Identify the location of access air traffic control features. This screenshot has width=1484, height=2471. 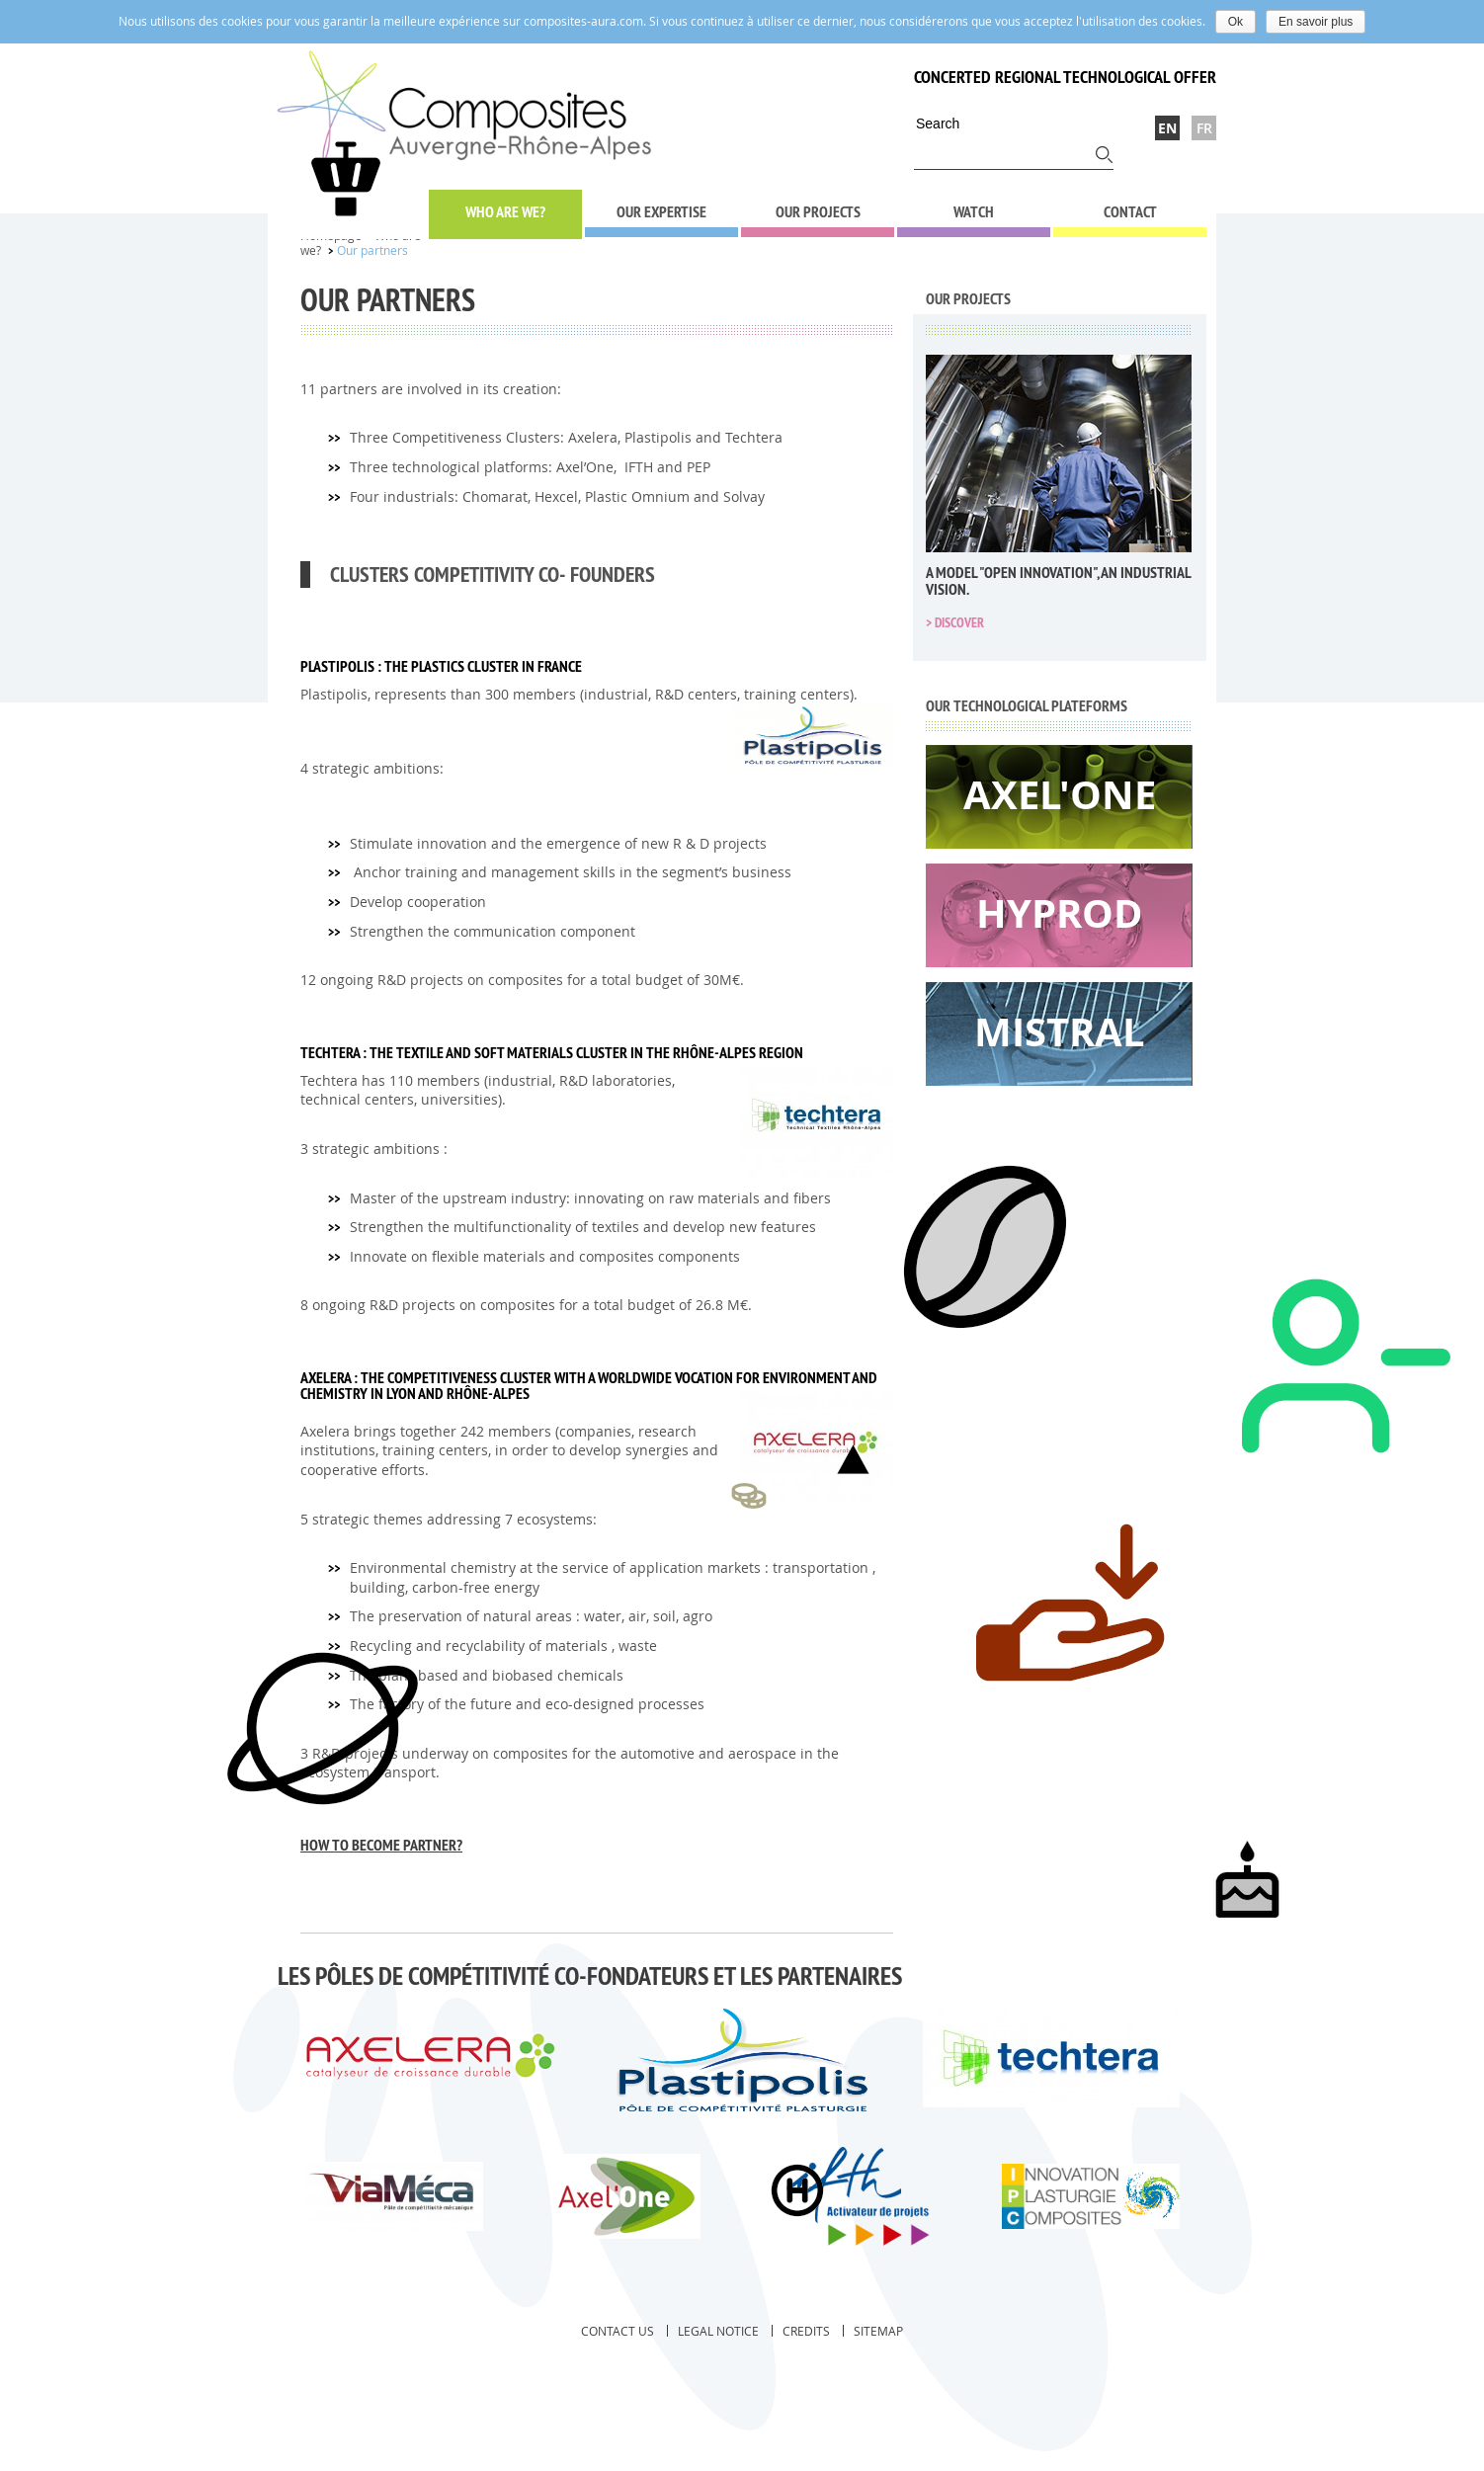
(346, 179).